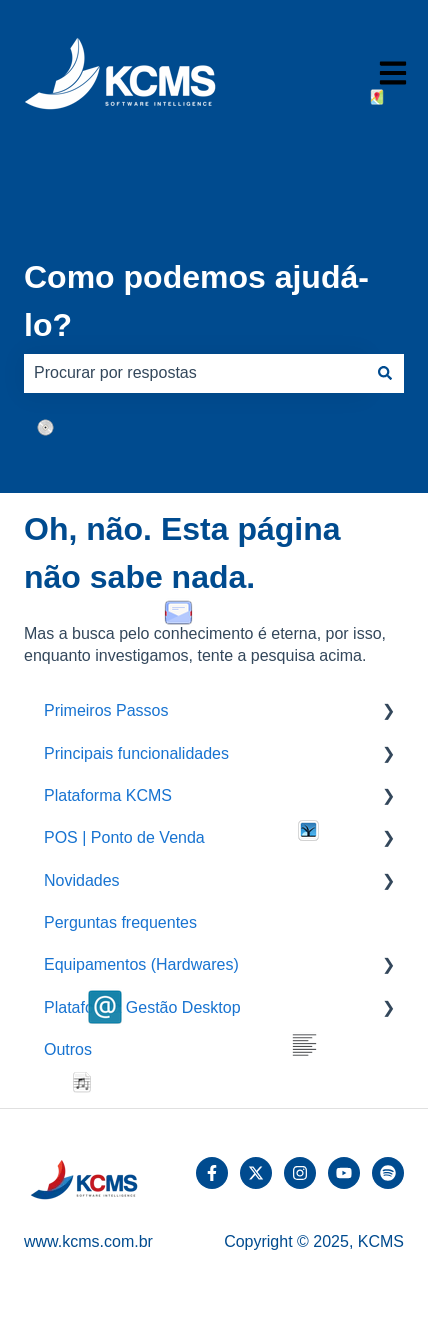 This screenshot has width=428, height=1324. Describe the element at coordinates (304, 1045) in the screenshot. I see `align text to the left margin` at that location.